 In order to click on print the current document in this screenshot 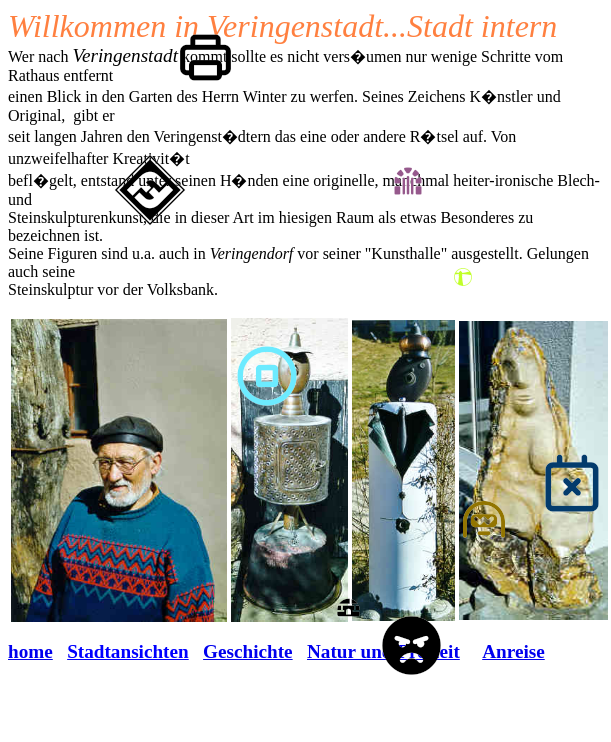, I will do `click(205, 57)`.